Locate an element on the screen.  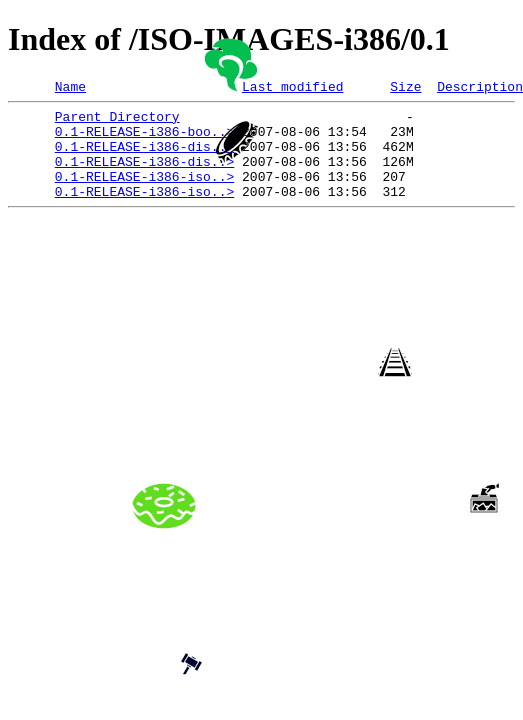
cast your vote is located at coordinates (484, 498).